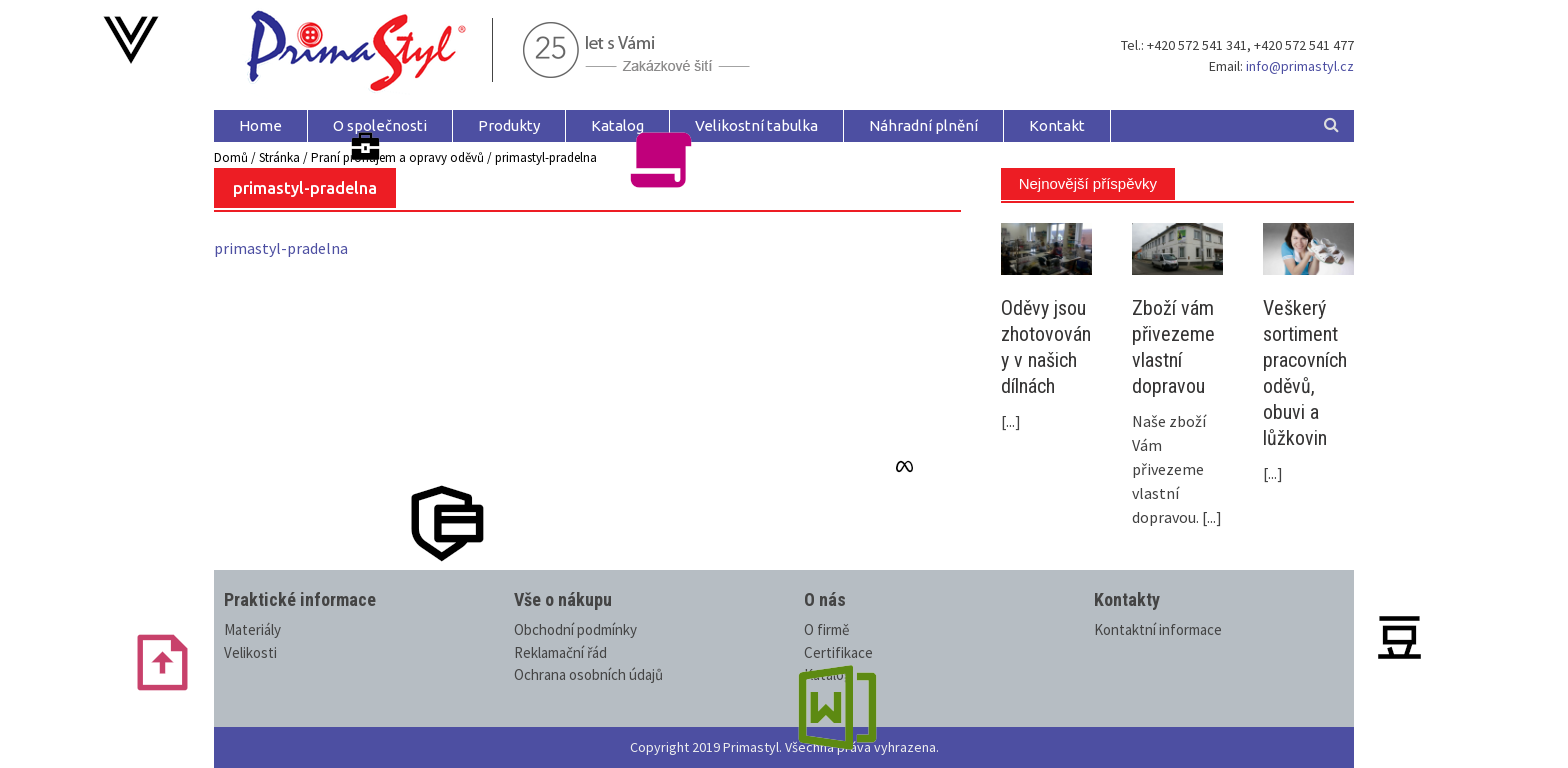 This screenshot has height=768, width=1568. I want to click on view document or file details, so click(661, 160).